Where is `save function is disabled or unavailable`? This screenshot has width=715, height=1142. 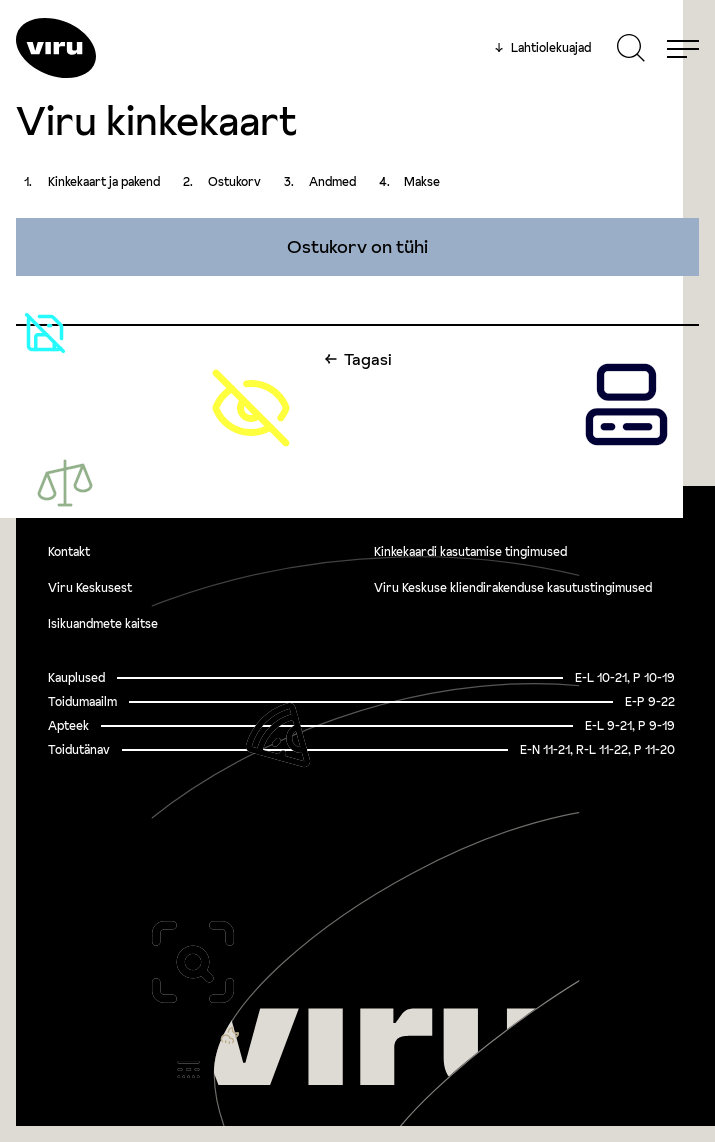 save function is disabled or unavailable is located at coordinates (45, 333).